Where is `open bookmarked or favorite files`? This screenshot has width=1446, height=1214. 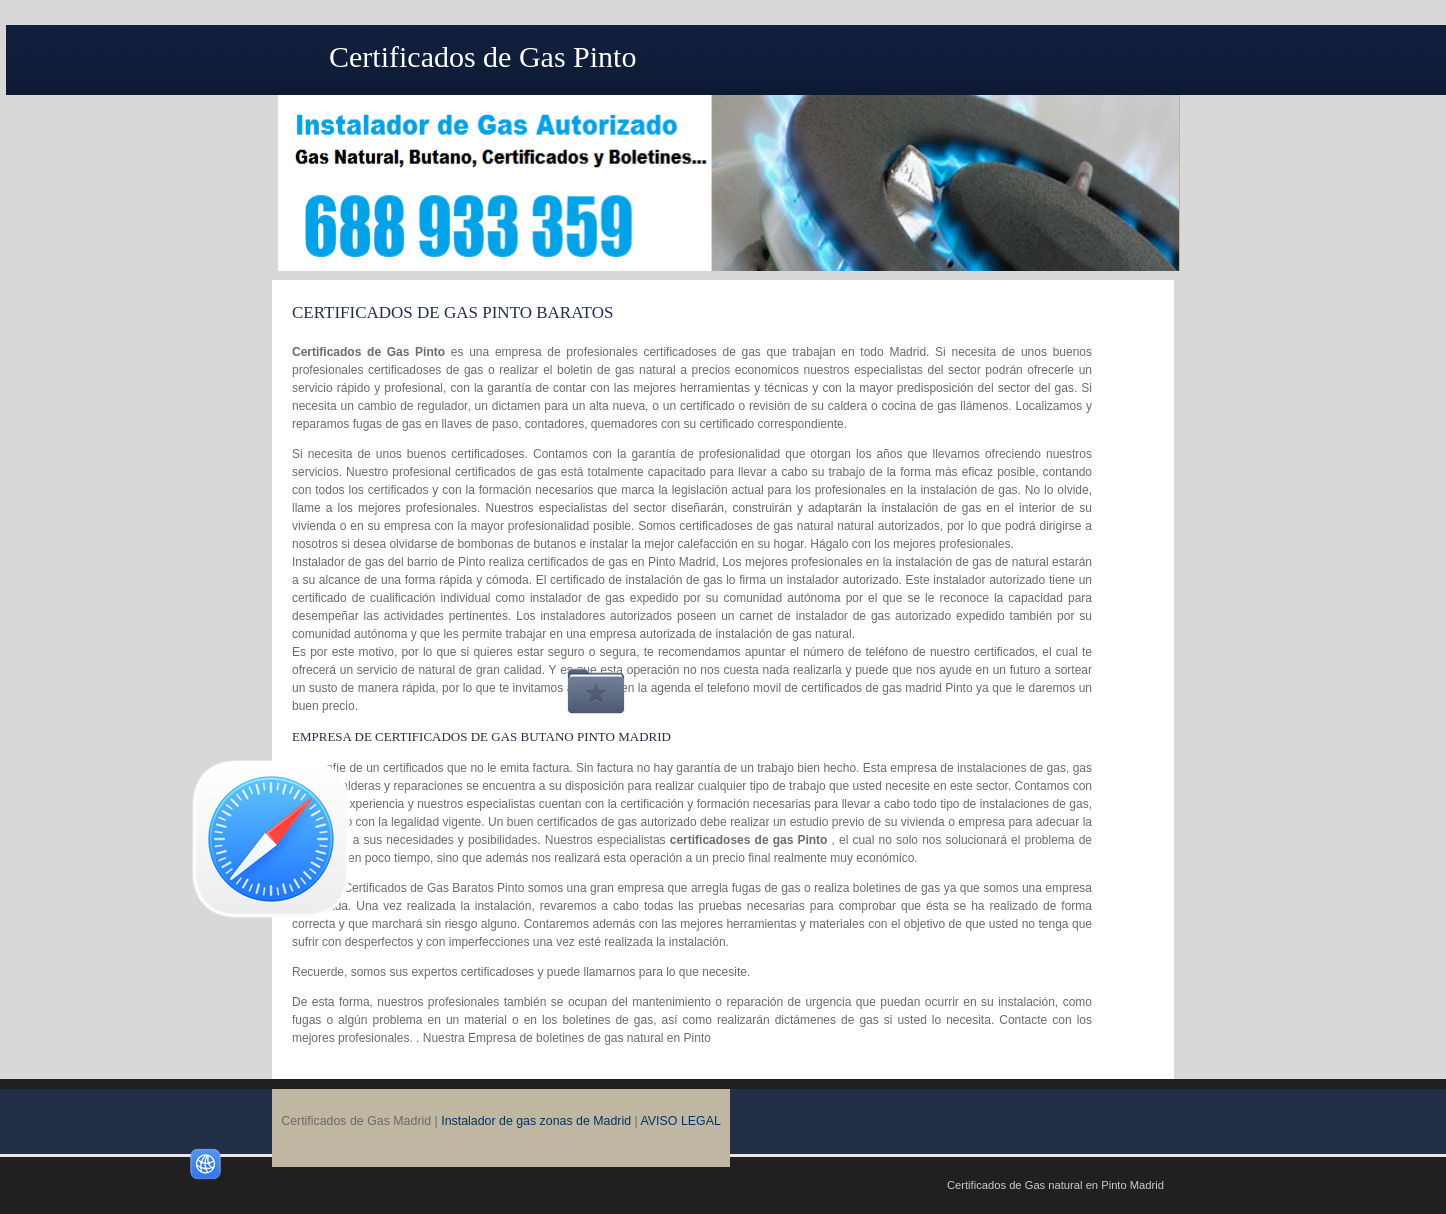
open bookmarked or favorite files is located at coordinates (596, 691).